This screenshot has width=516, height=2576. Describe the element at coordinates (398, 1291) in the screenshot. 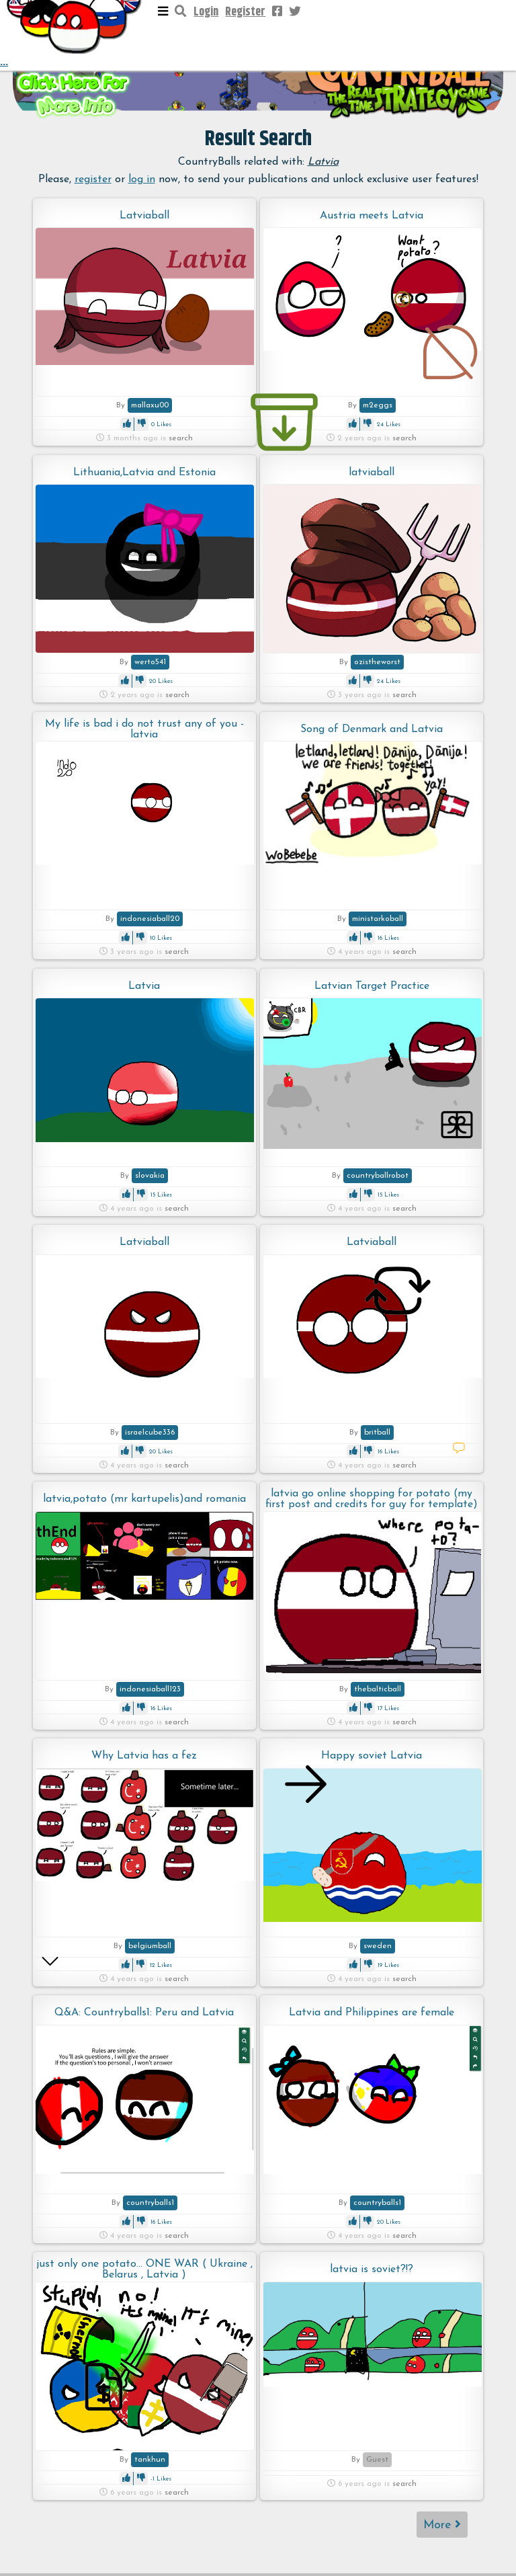

I see `refresh or reload content` at that location.